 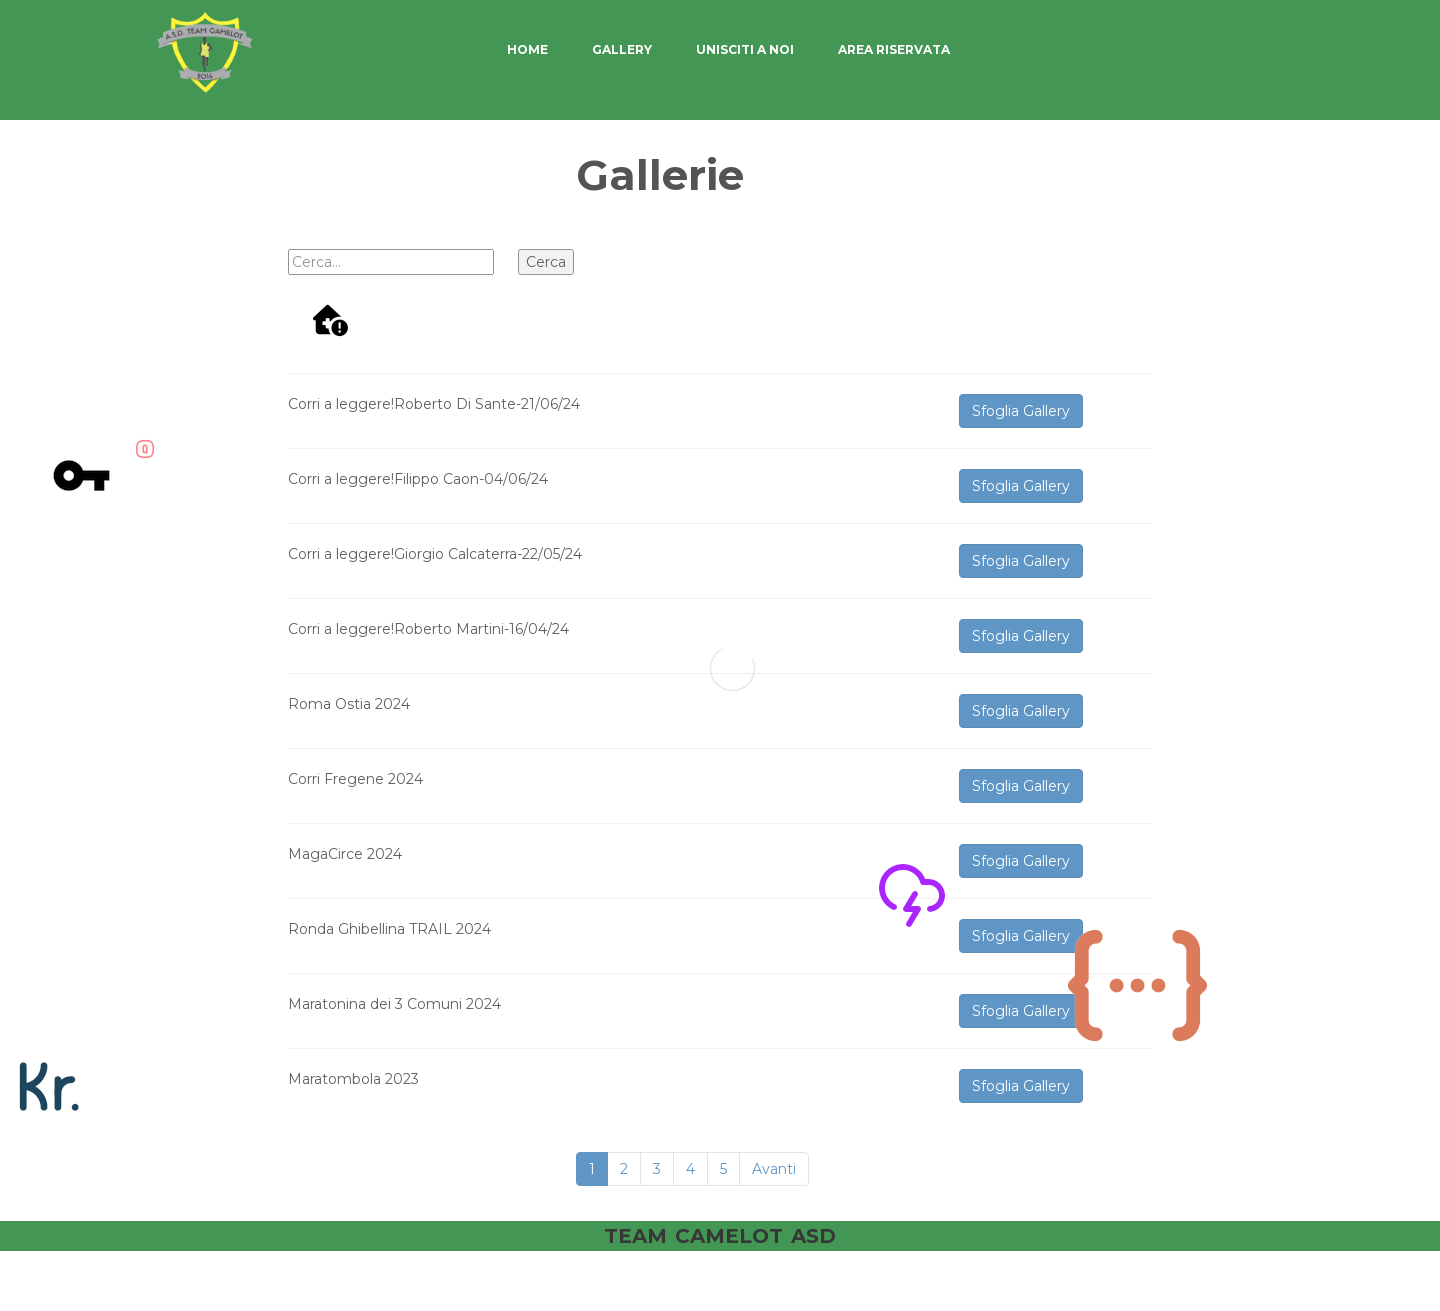 What do you see at coordinates (329, 319) in the screenshot?
I see `home healthcare alert or urgent medical notice` at bounding box center [329, 319].